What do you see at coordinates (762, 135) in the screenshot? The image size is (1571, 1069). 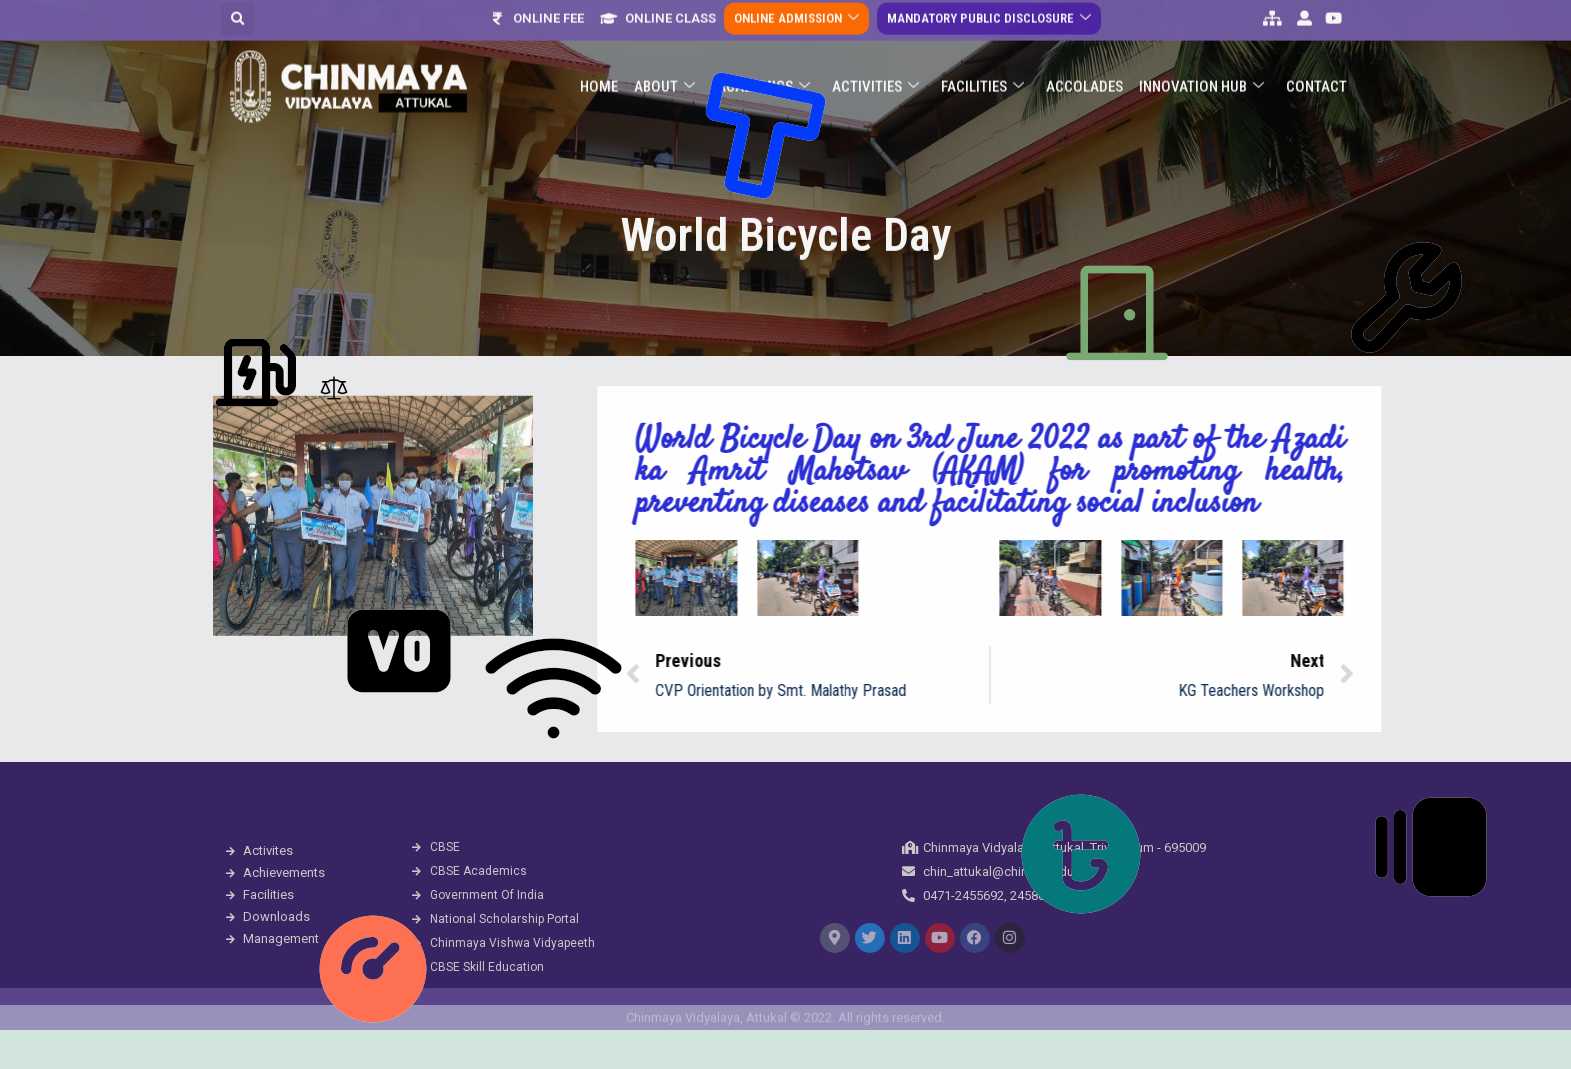 I see `open topbuzz app` at bounding box center [762, 135].